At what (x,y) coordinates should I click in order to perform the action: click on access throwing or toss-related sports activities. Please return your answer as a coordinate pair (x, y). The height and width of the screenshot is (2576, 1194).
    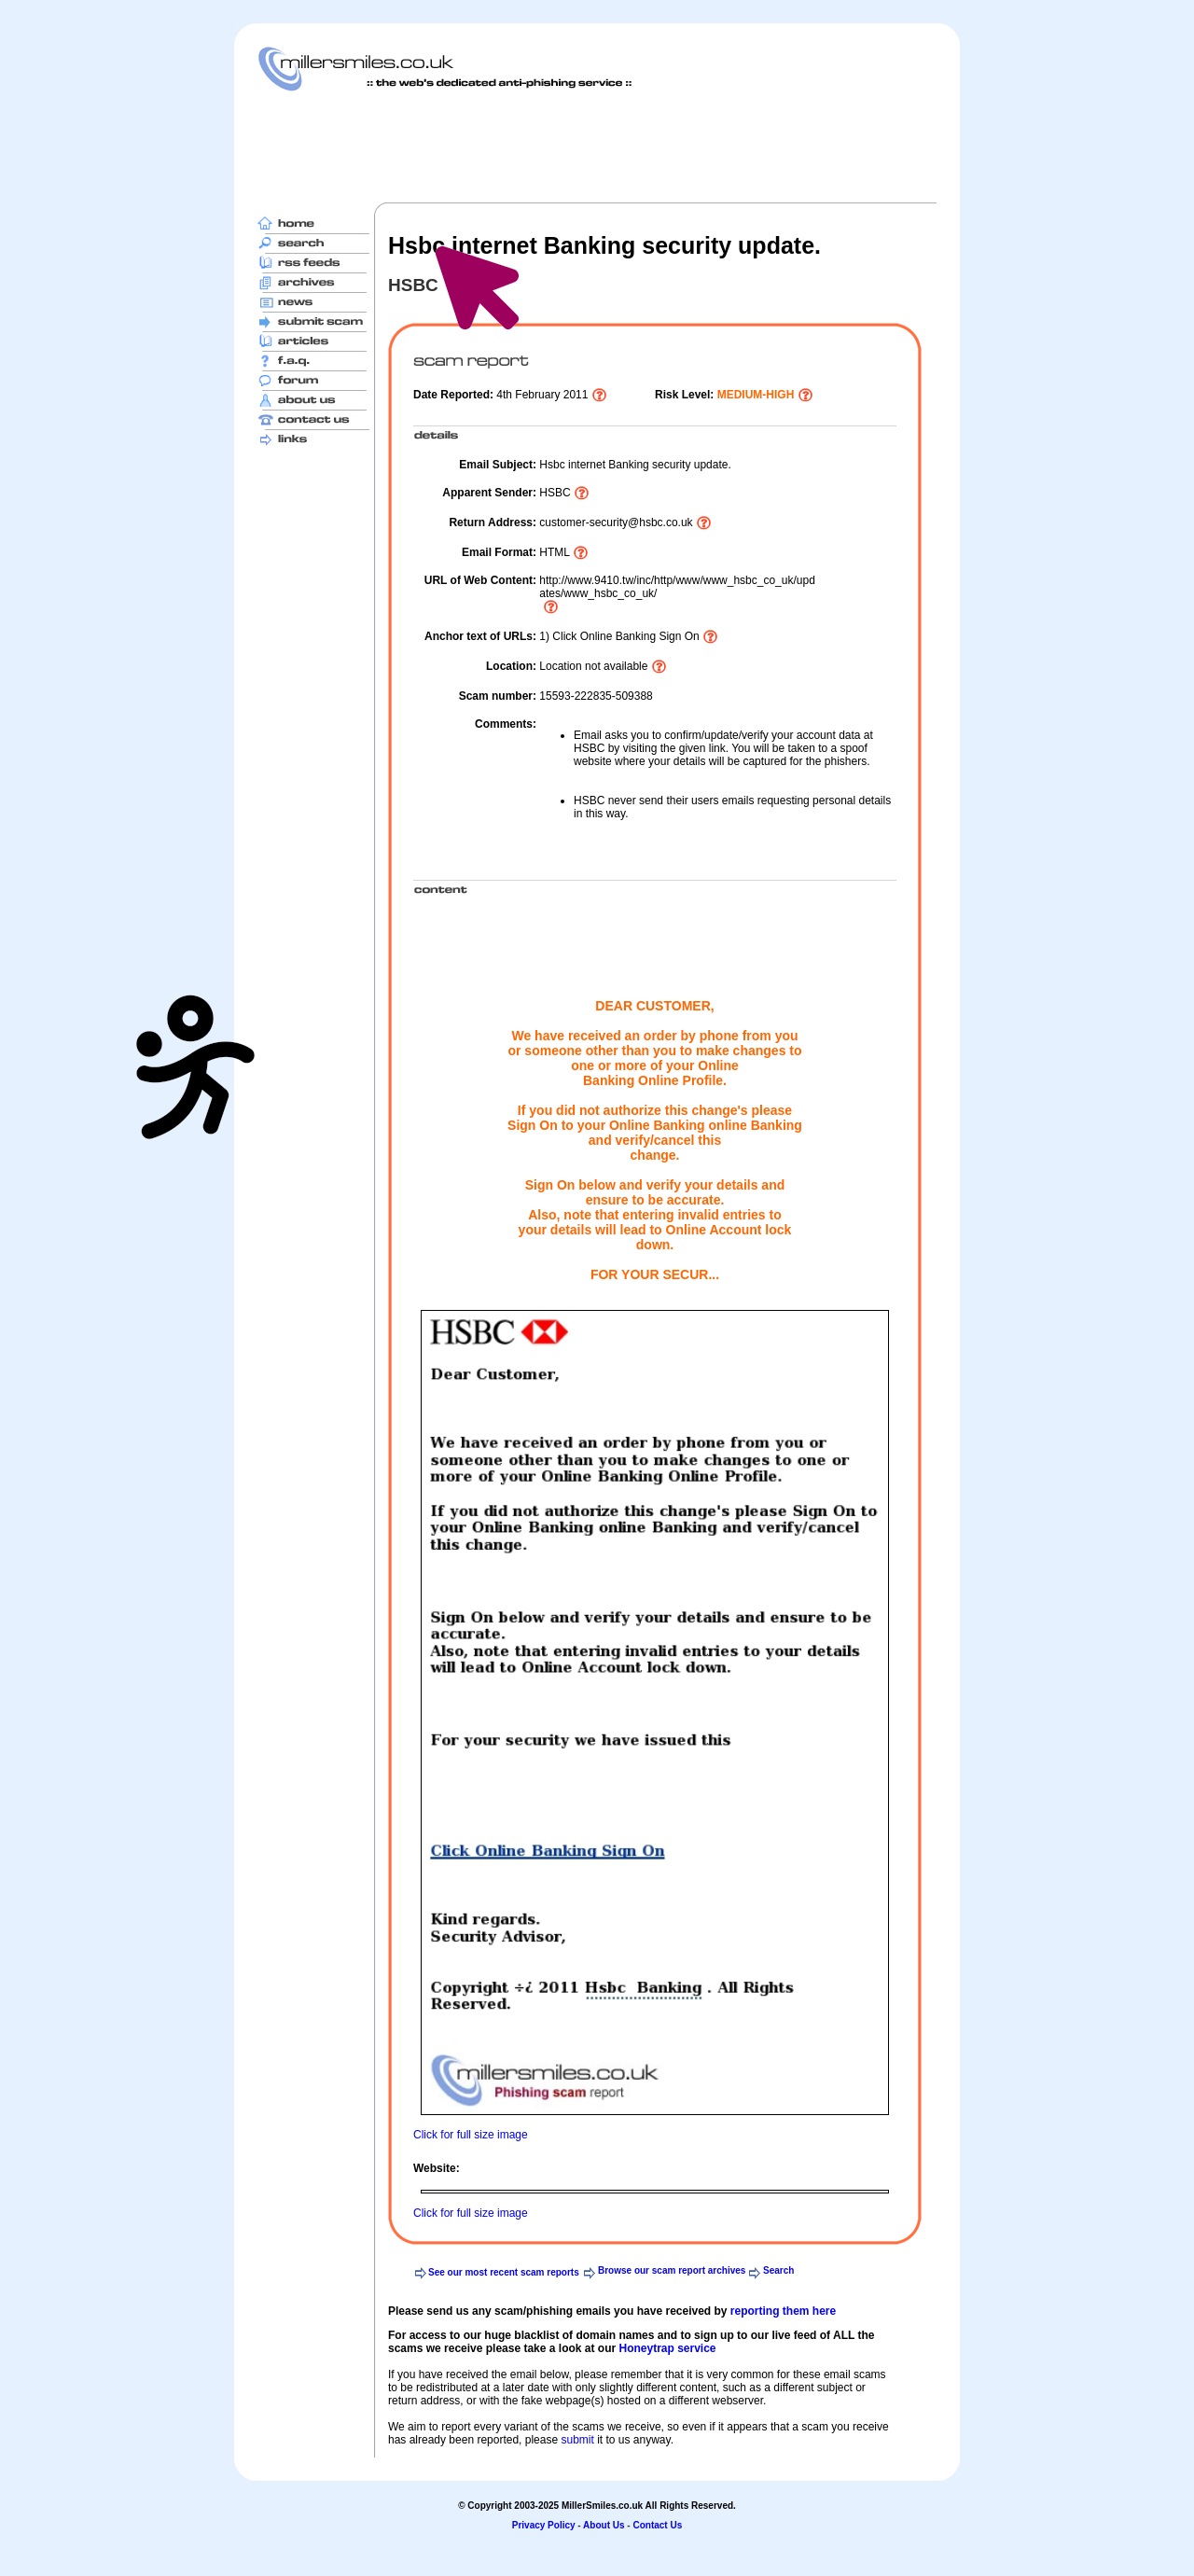
    Looking at the image, I should click on (190, 1065).